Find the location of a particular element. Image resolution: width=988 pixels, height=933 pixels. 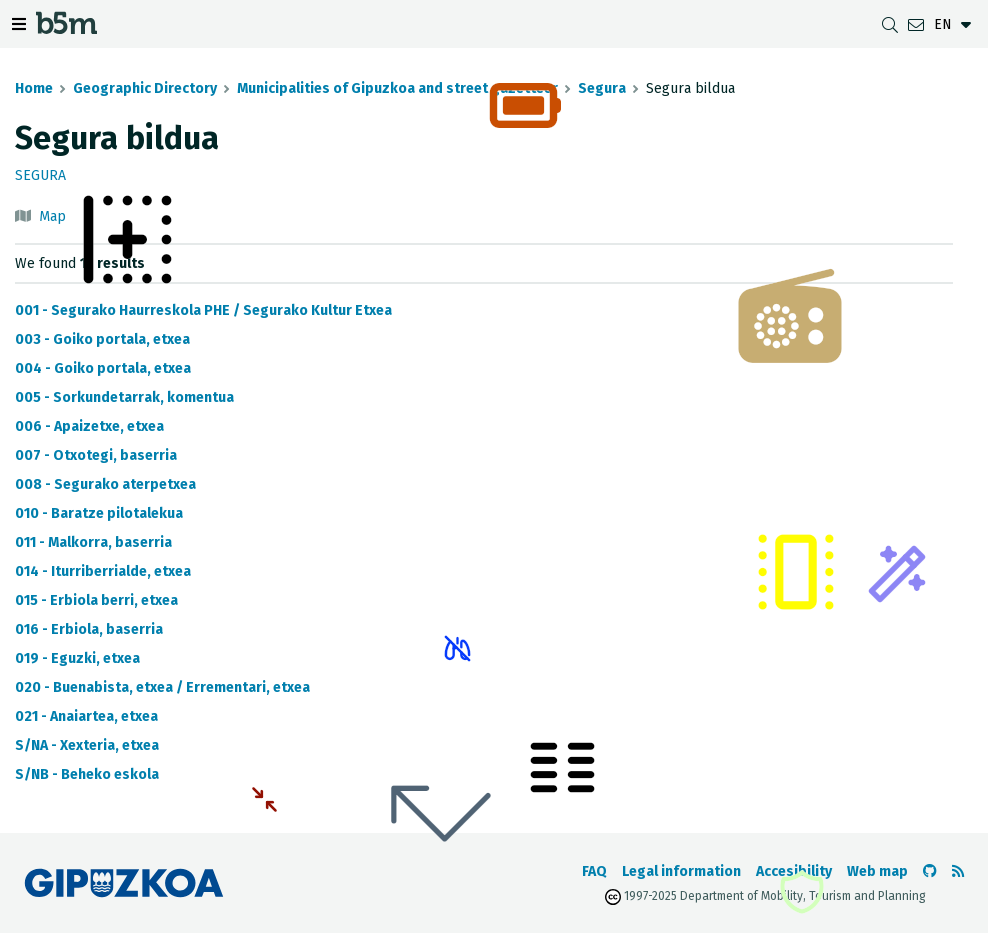

open radio or audio streaming is located at coordinates (790, 315).